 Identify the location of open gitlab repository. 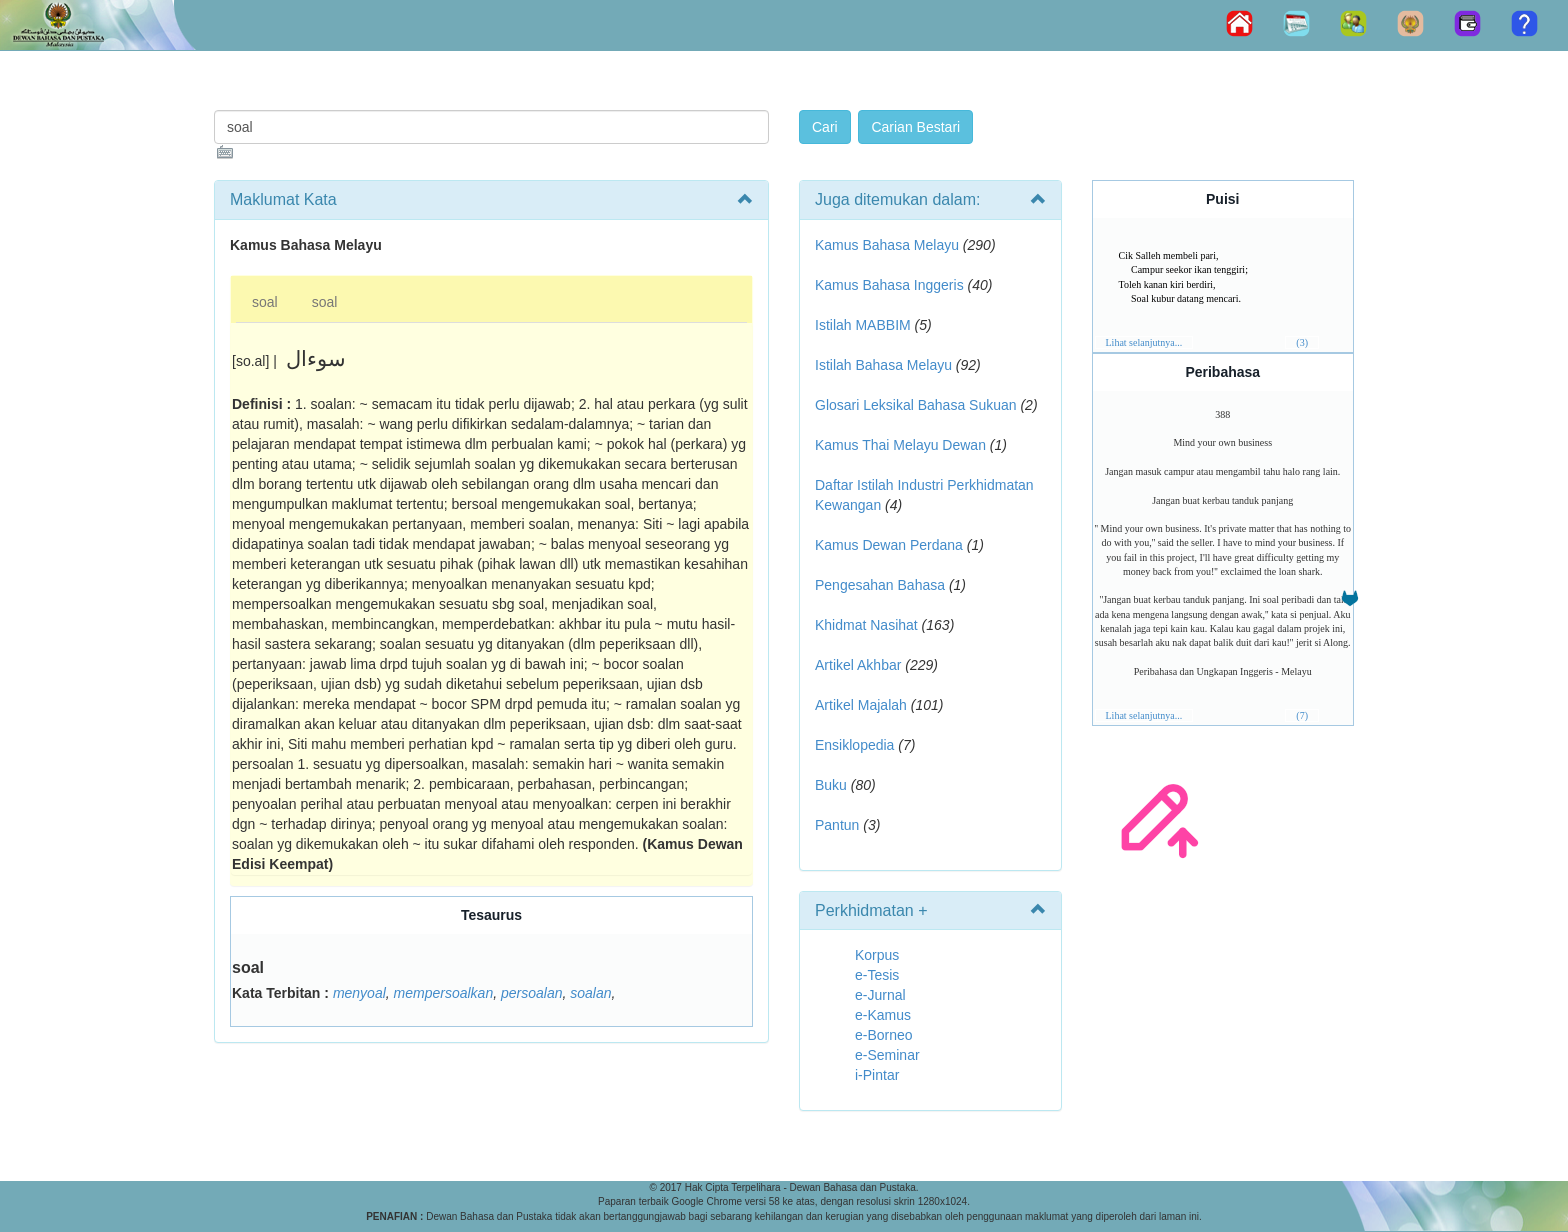
(1350, 598).